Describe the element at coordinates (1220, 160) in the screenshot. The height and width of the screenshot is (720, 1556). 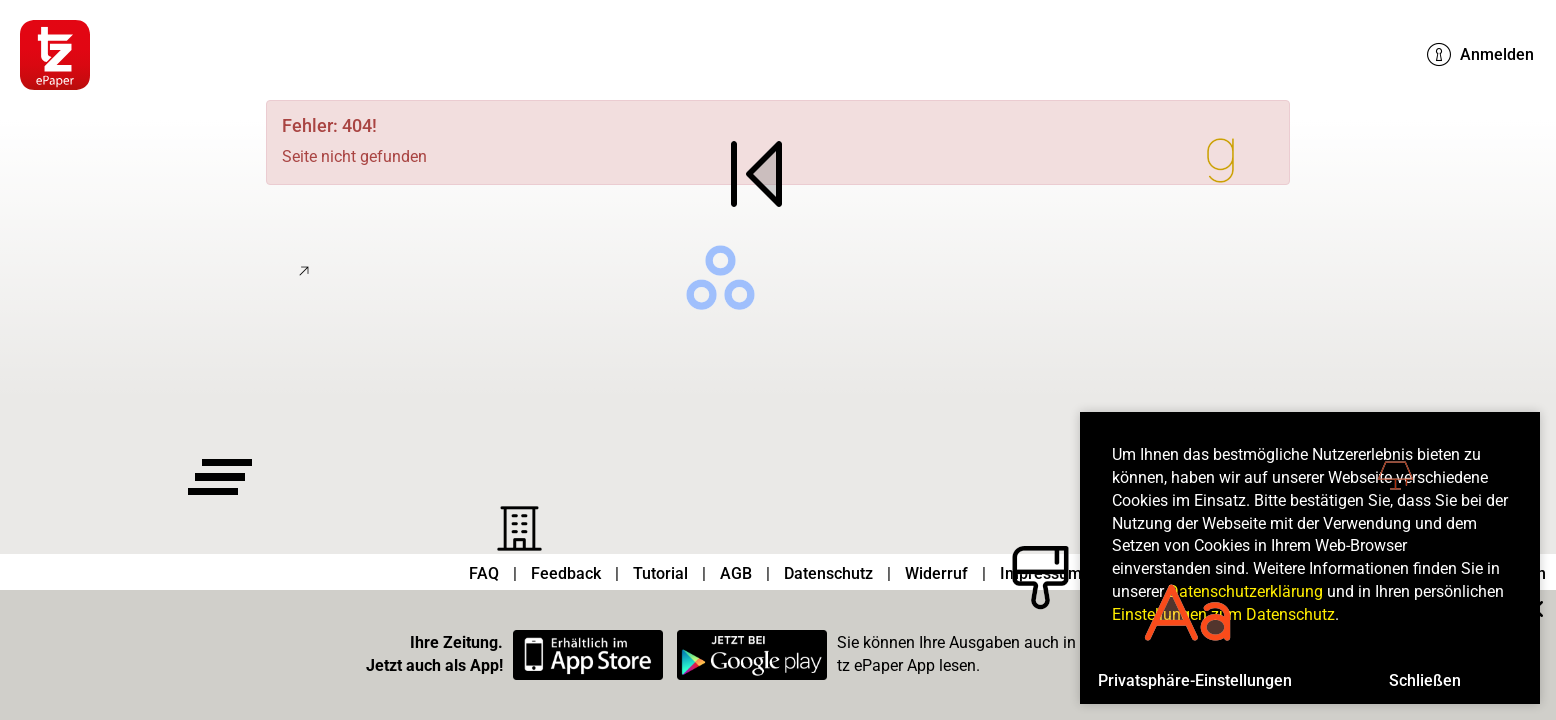
I see `open Goodreads app` at that location.